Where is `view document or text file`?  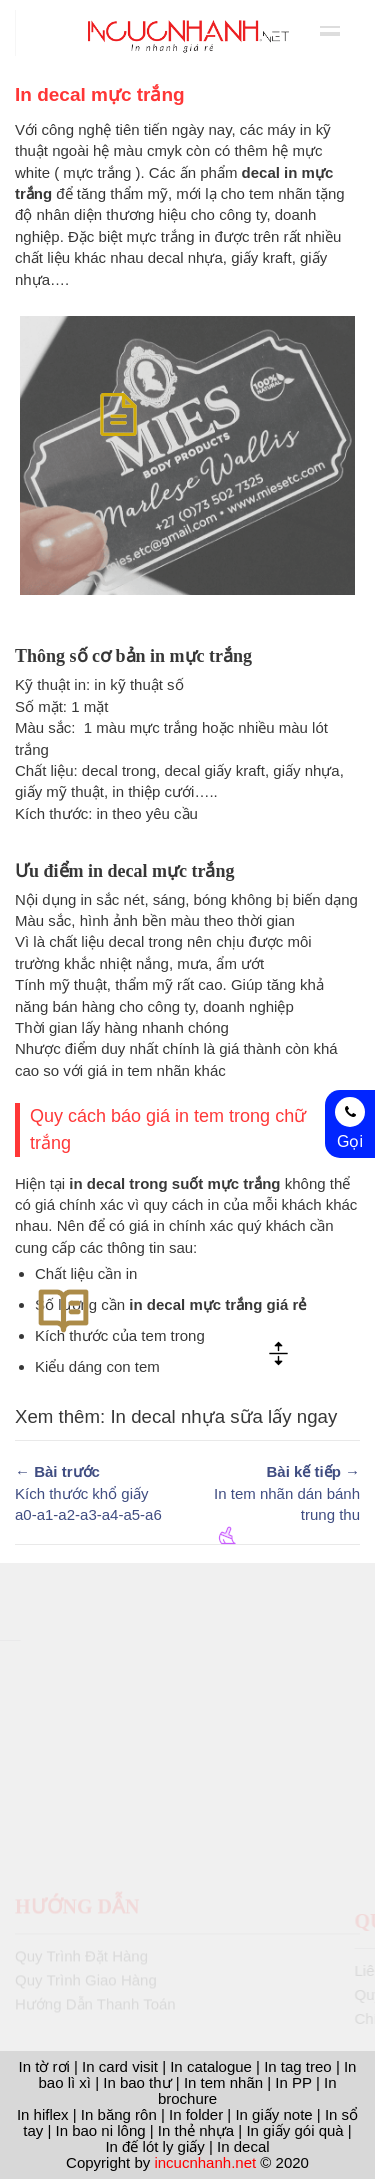 view document or text file is located at coordinates (118, 414).